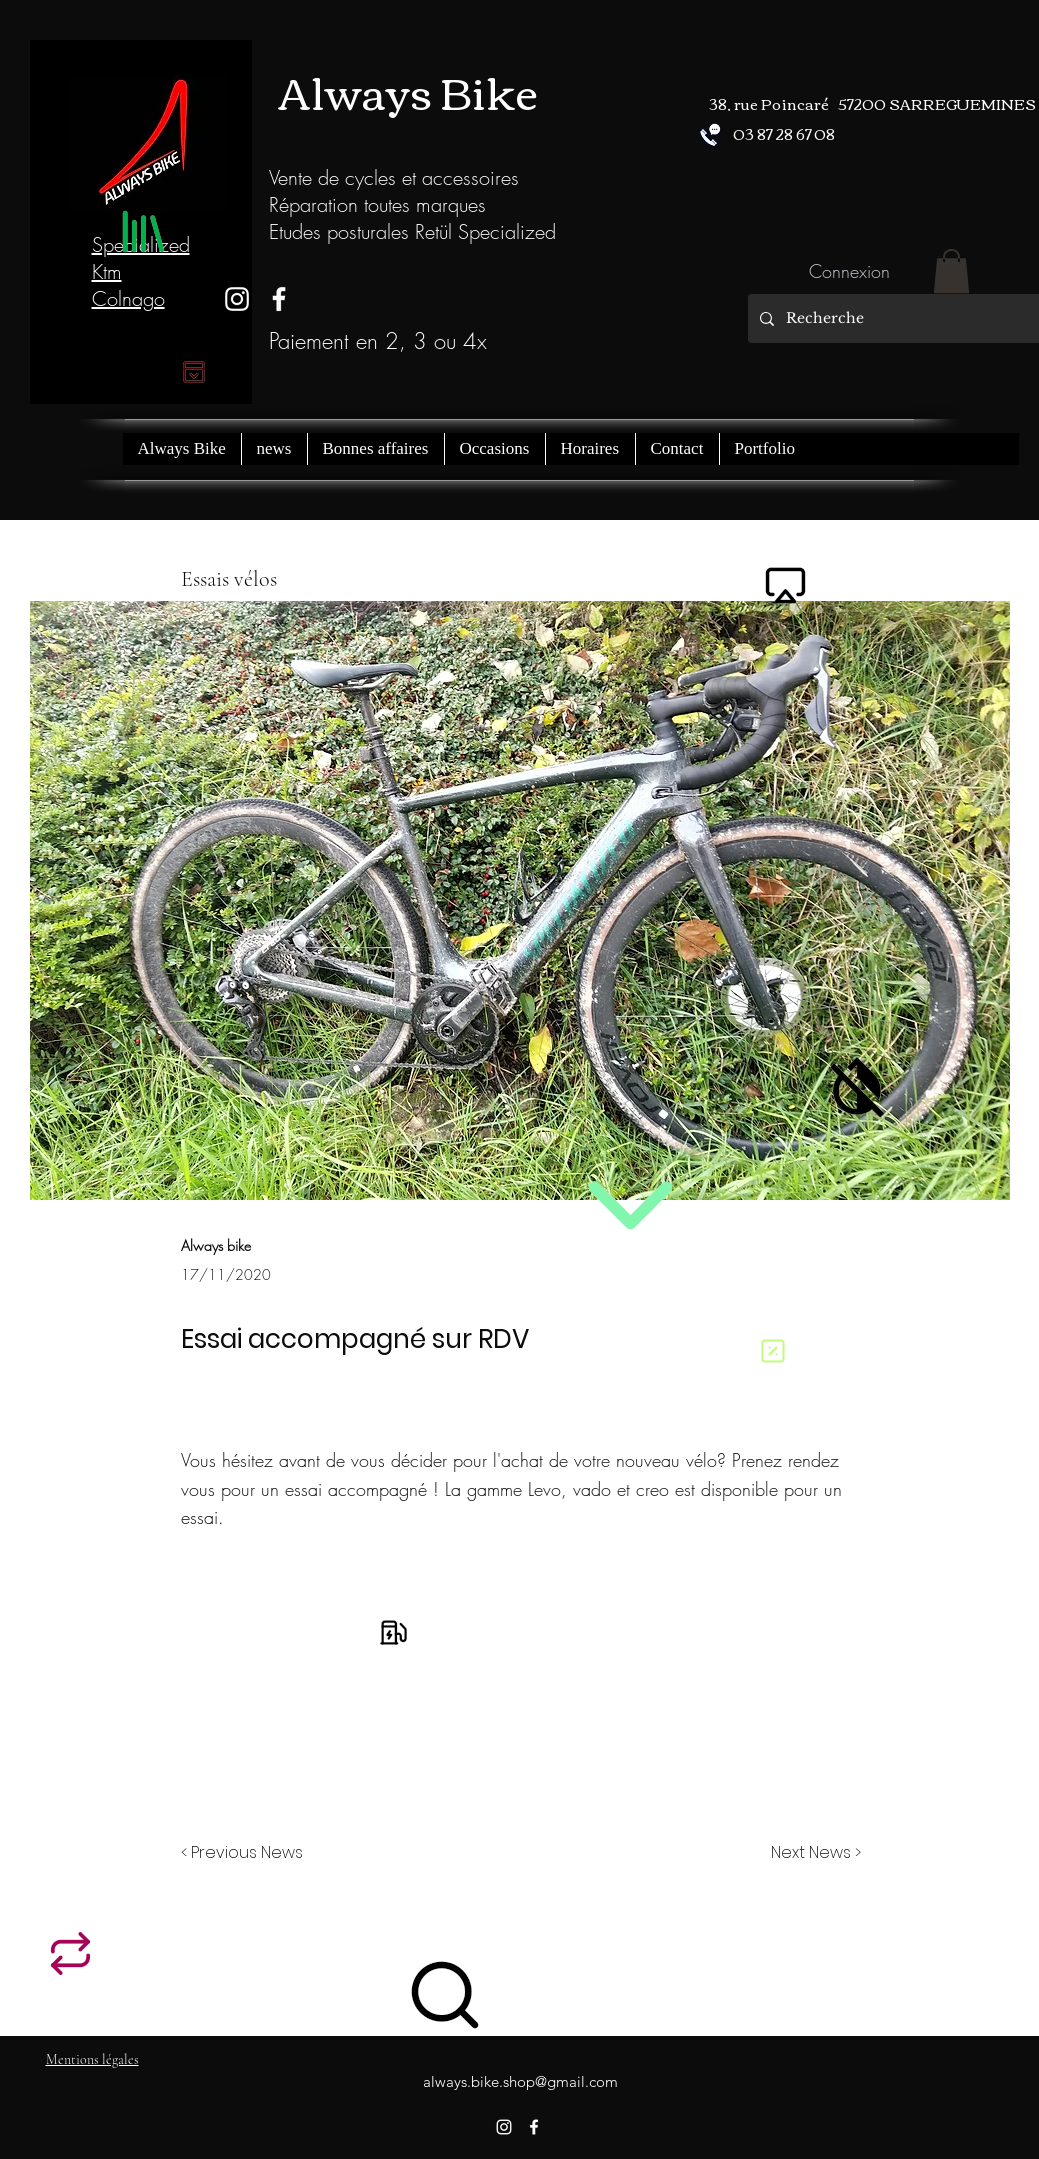 This screenshot has height=2159, width=1039. Describe the element at coordinates (393, 1632) in the screenshot. I see `find nearby electric vehicle charging stations` at that location.